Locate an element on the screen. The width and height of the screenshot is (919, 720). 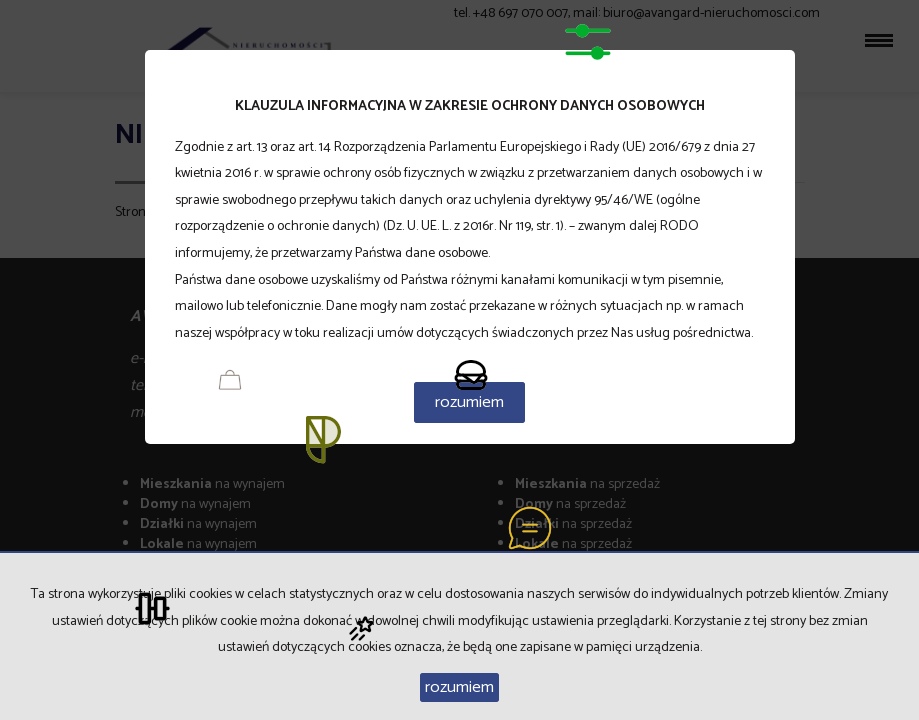
add to favorites or wishlist is located at coordinates (361, 628).